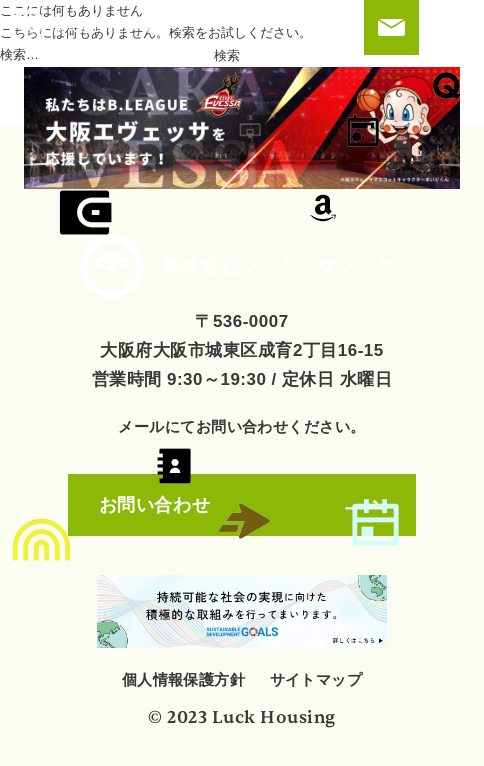 The height and width of the screenshot is (766, 484). I want to click on open your contacts list, so click(175, 466).